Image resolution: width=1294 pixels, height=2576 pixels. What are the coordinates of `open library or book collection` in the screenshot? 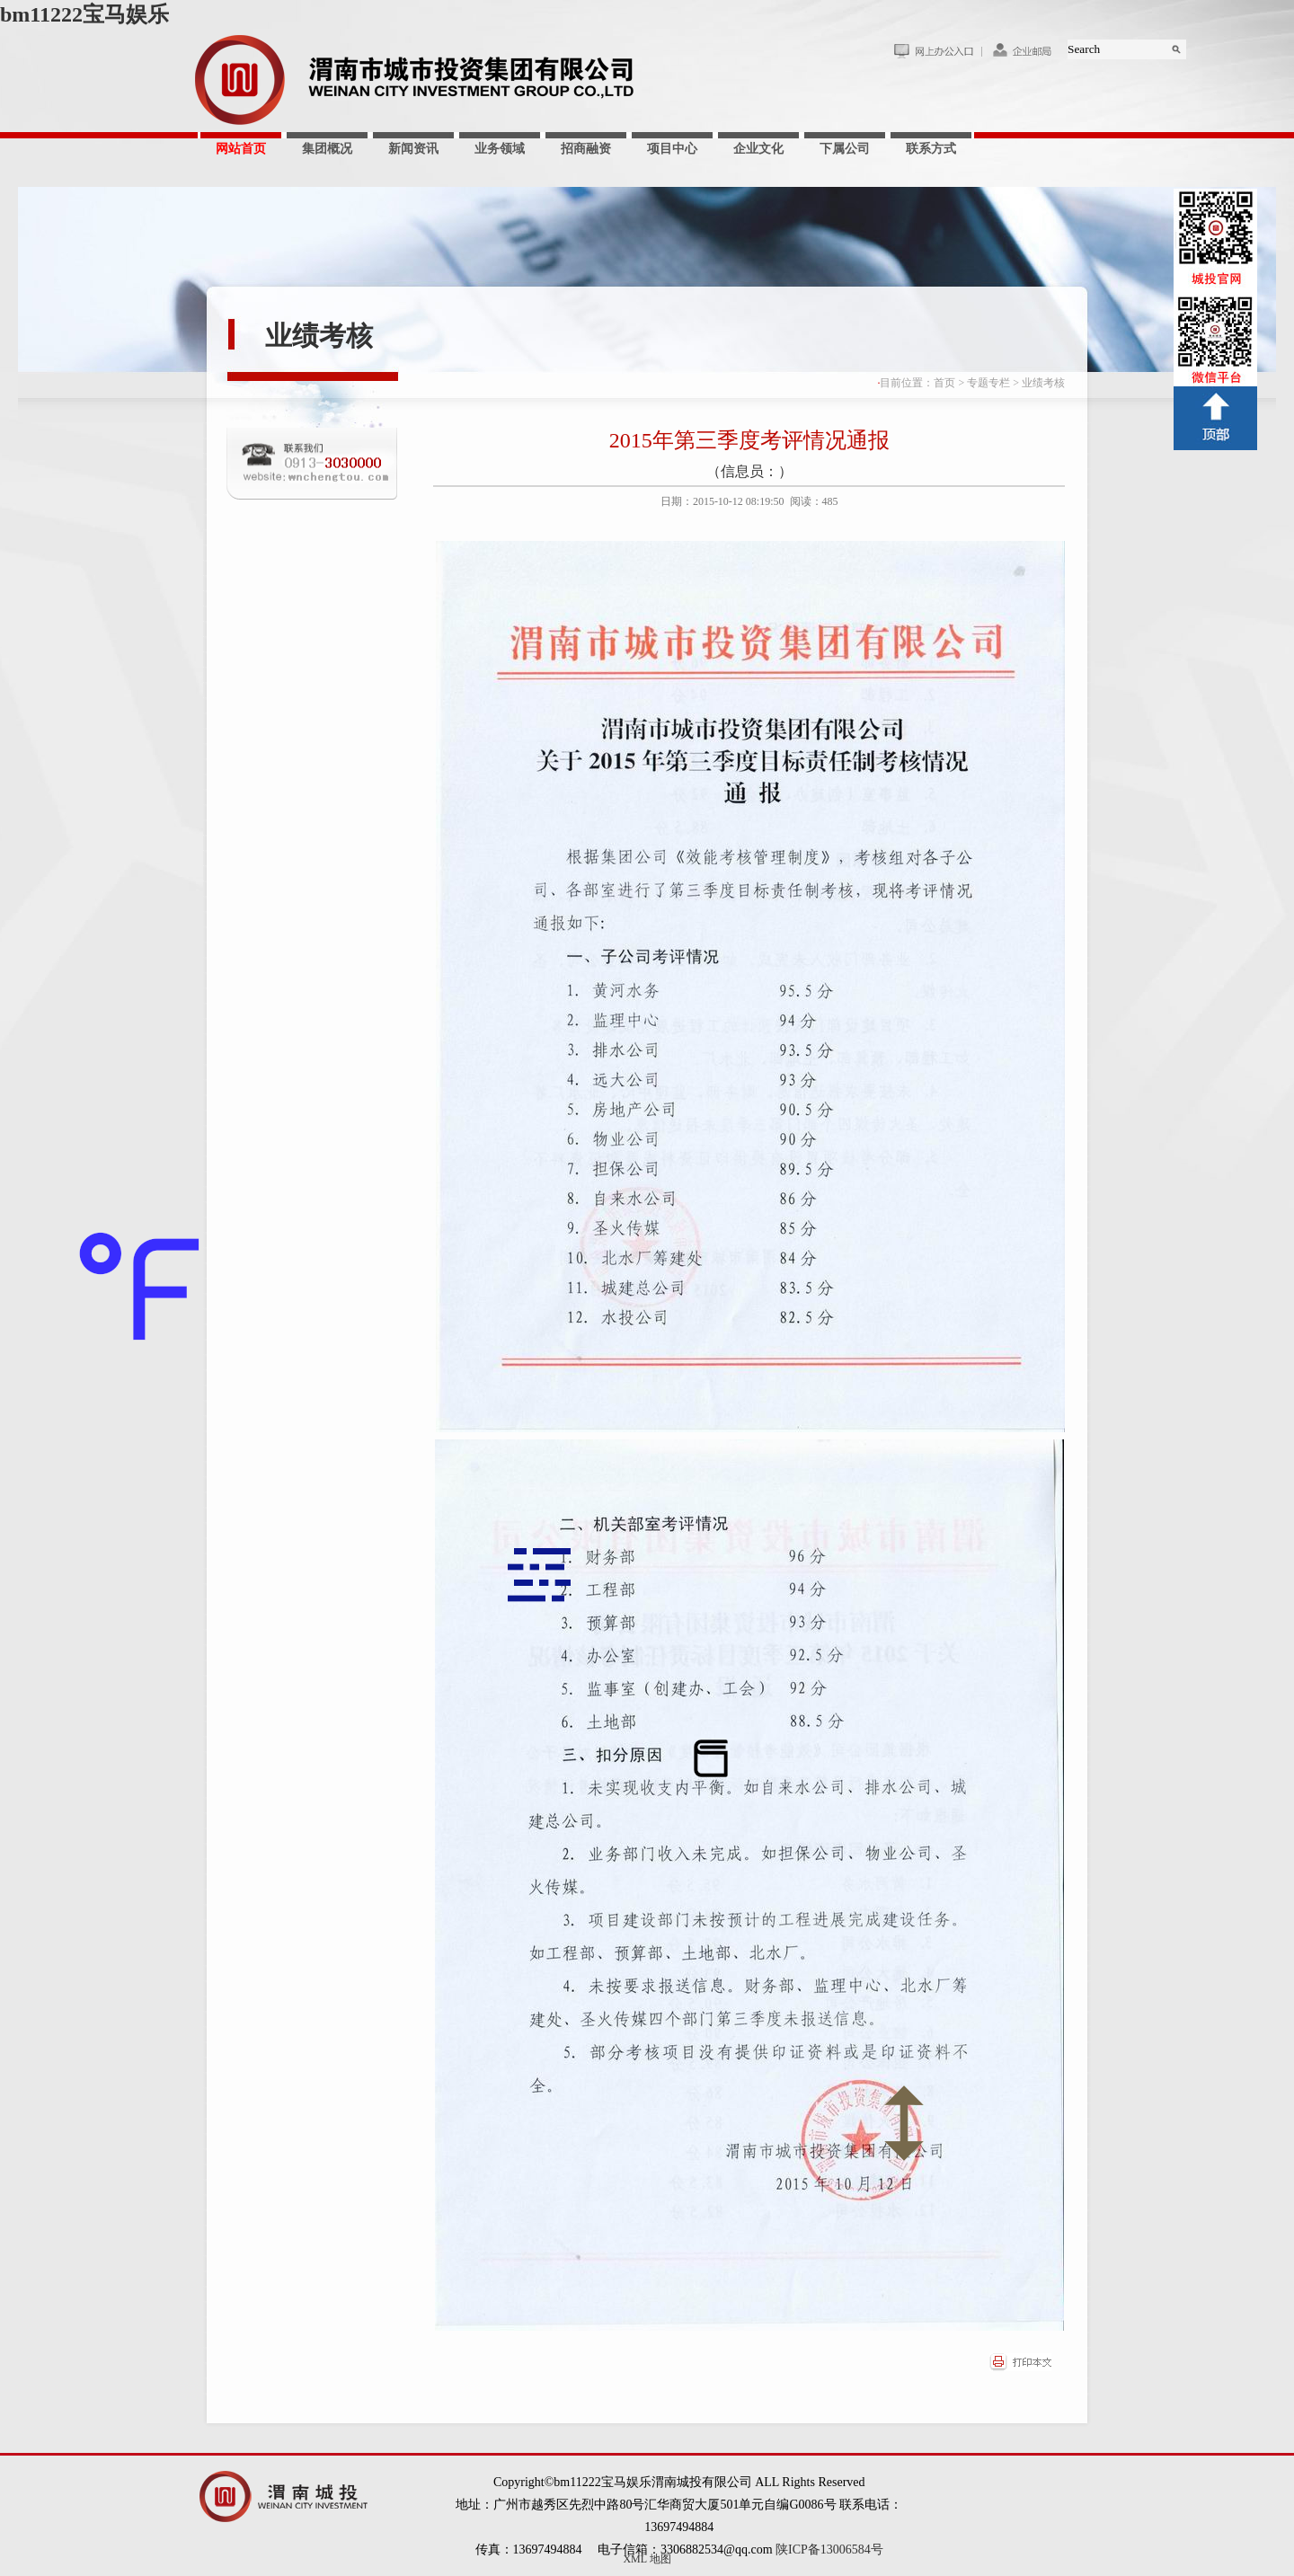 It's located at (711, 1758).